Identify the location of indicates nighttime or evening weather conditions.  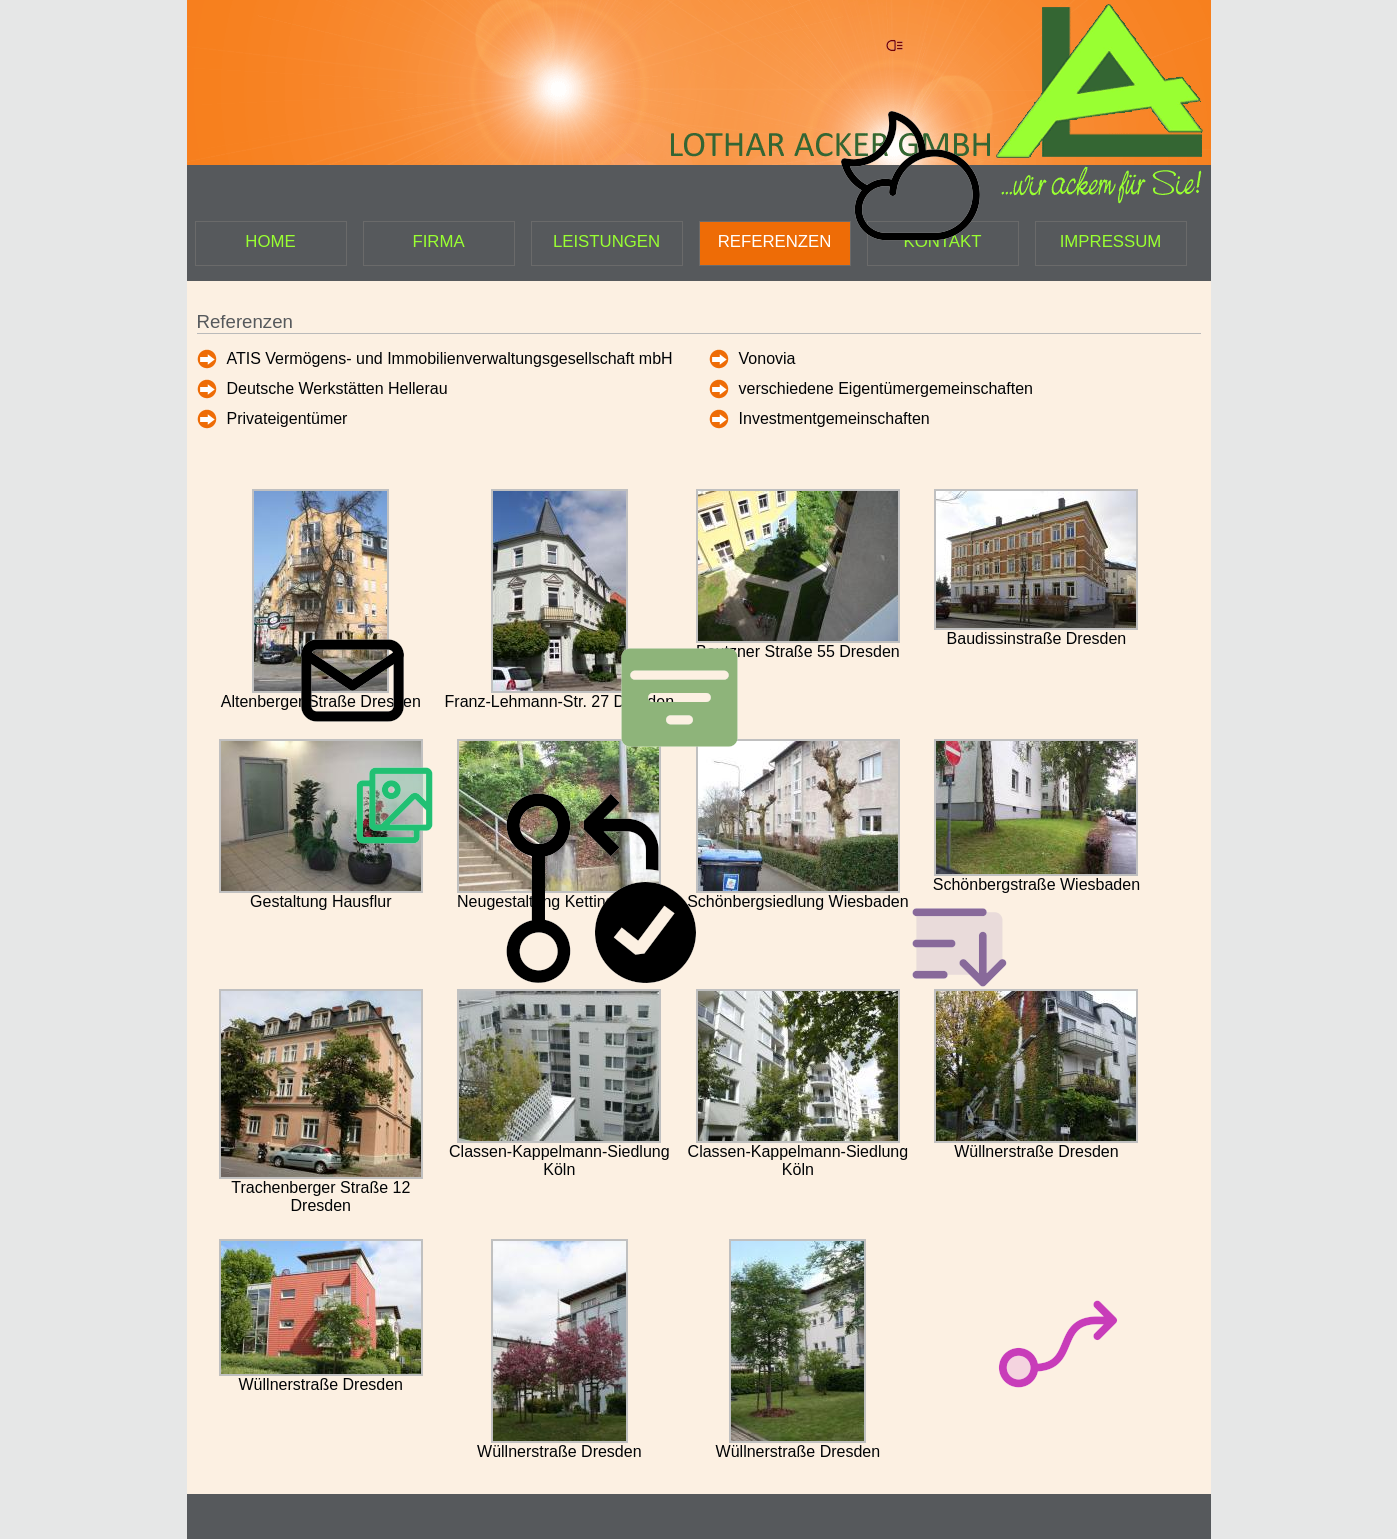
(907, 182).